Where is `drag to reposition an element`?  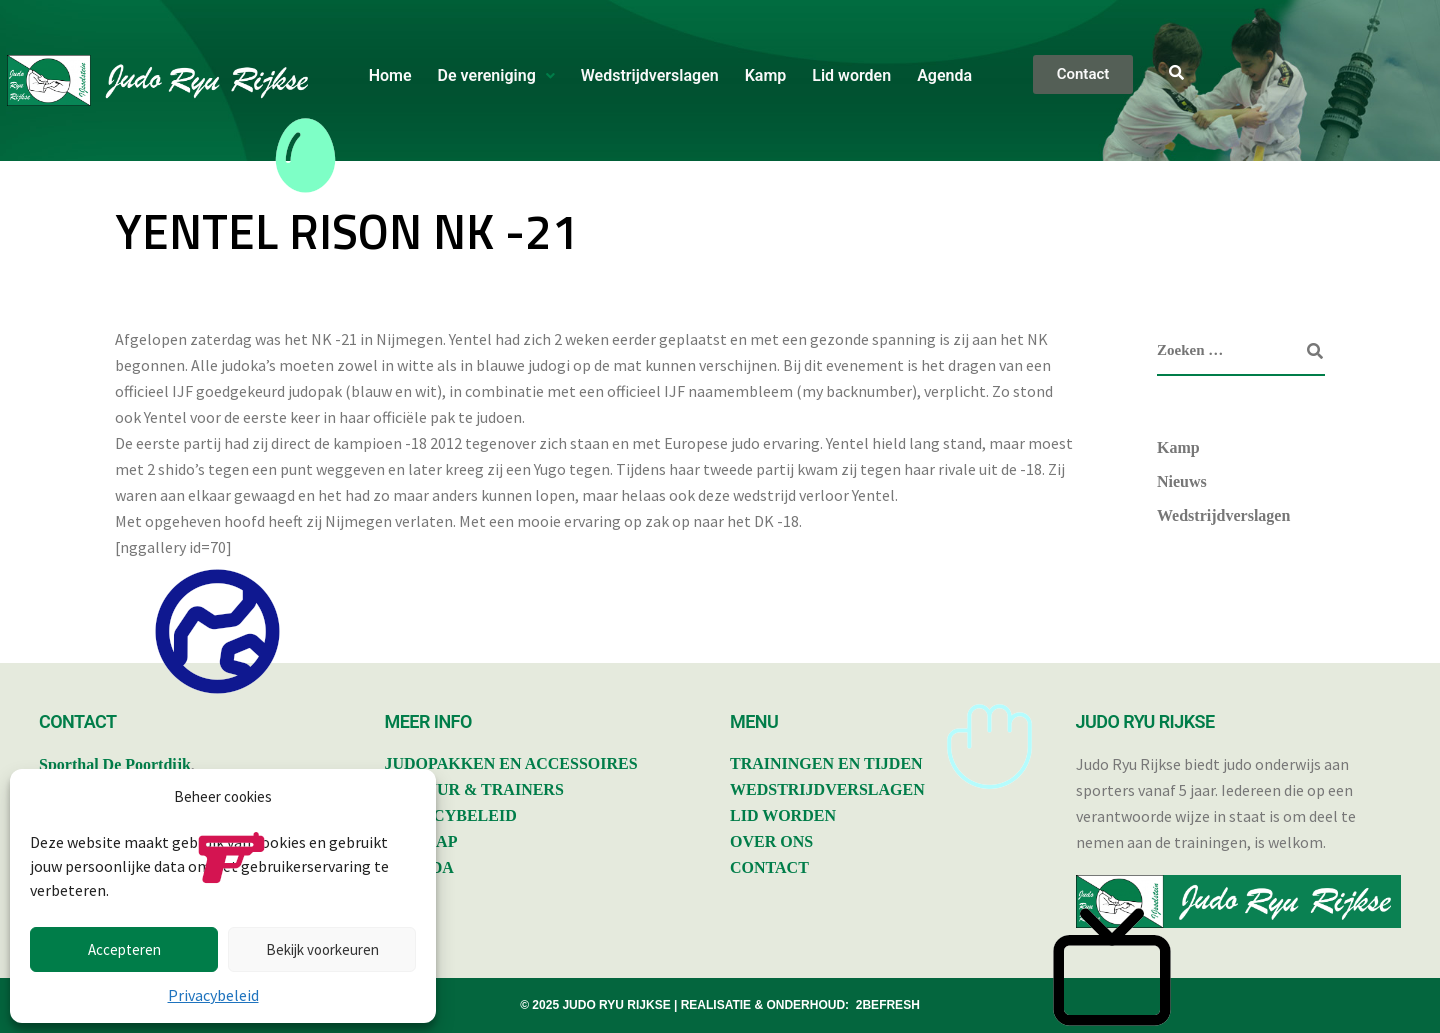 drag to reposition an element is located at coordinates (989, 734).